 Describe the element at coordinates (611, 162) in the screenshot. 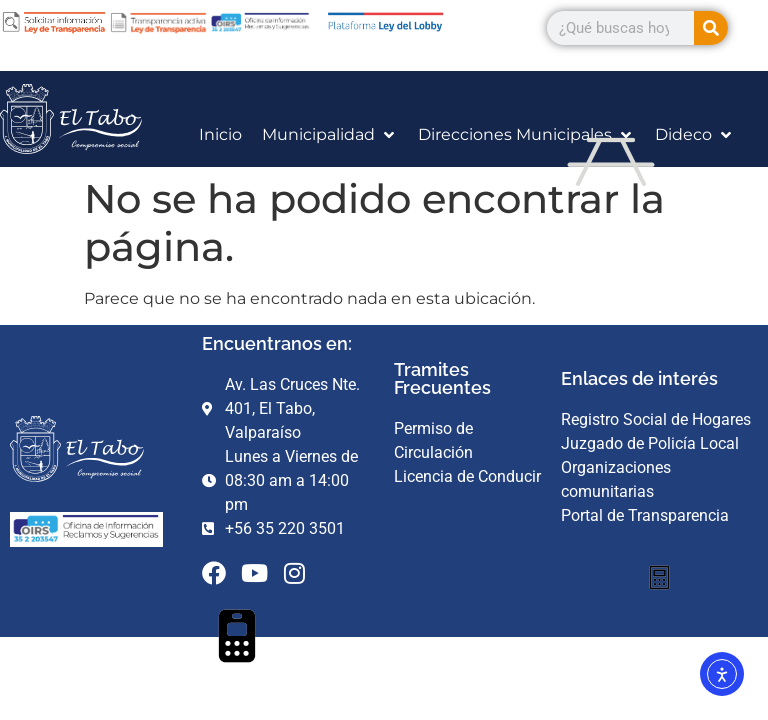

I see `find nearby picnic areas or rest stops` at that location.